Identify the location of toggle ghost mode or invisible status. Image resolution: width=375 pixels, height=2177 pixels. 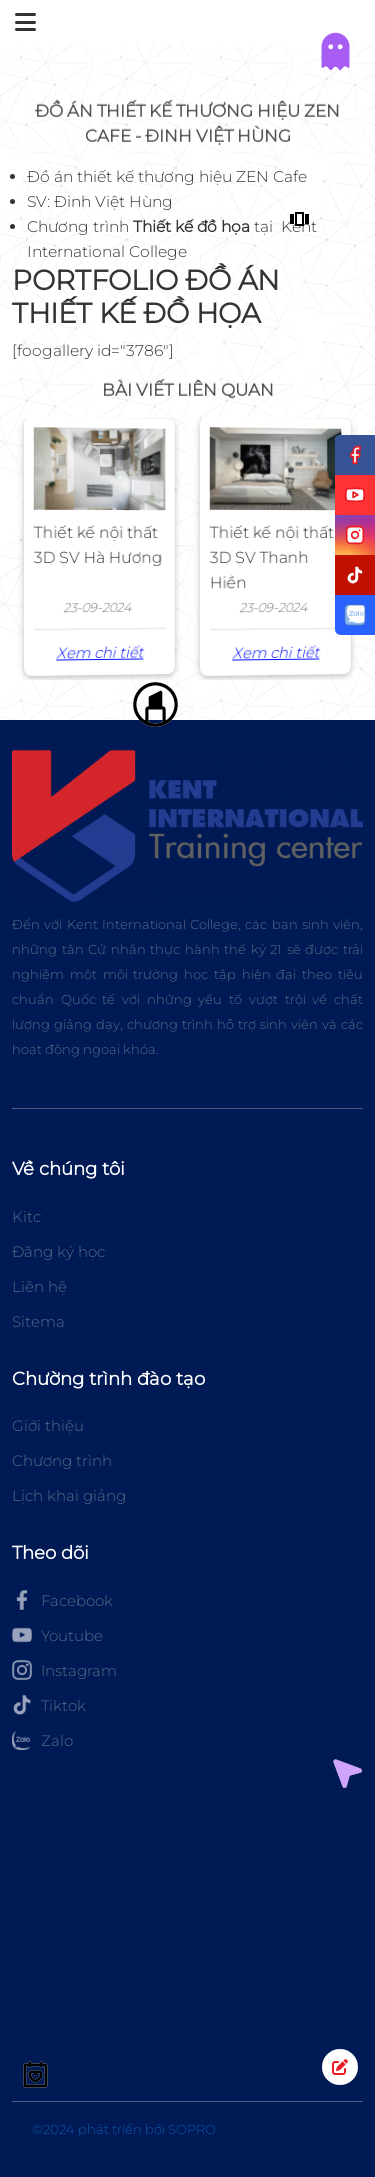
(335, 51).